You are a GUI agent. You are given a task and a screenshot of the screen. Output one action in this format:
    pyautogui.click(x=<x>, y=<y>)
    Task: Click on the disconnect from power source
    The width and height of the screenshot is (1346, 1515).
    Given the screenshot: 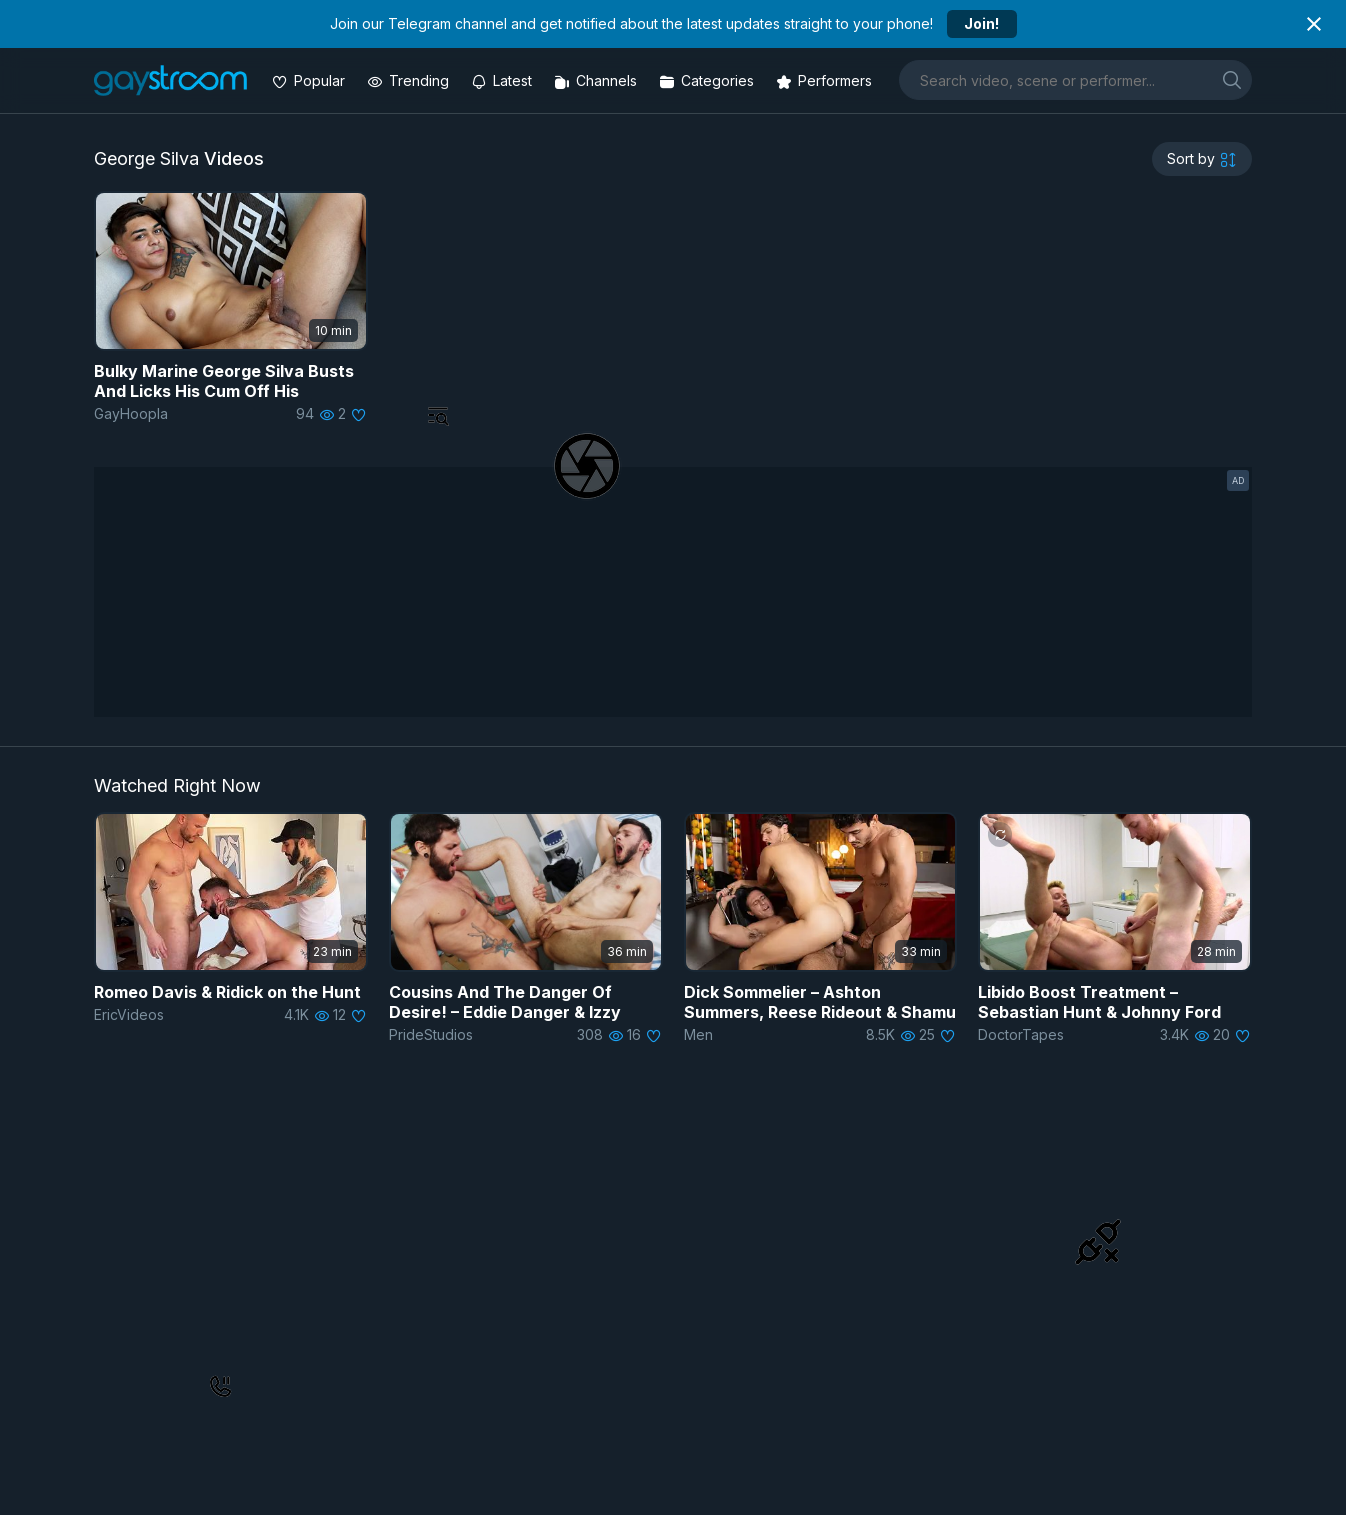 What is the action you would take?
    pyautogui.click(x=1098, y=1242)
    